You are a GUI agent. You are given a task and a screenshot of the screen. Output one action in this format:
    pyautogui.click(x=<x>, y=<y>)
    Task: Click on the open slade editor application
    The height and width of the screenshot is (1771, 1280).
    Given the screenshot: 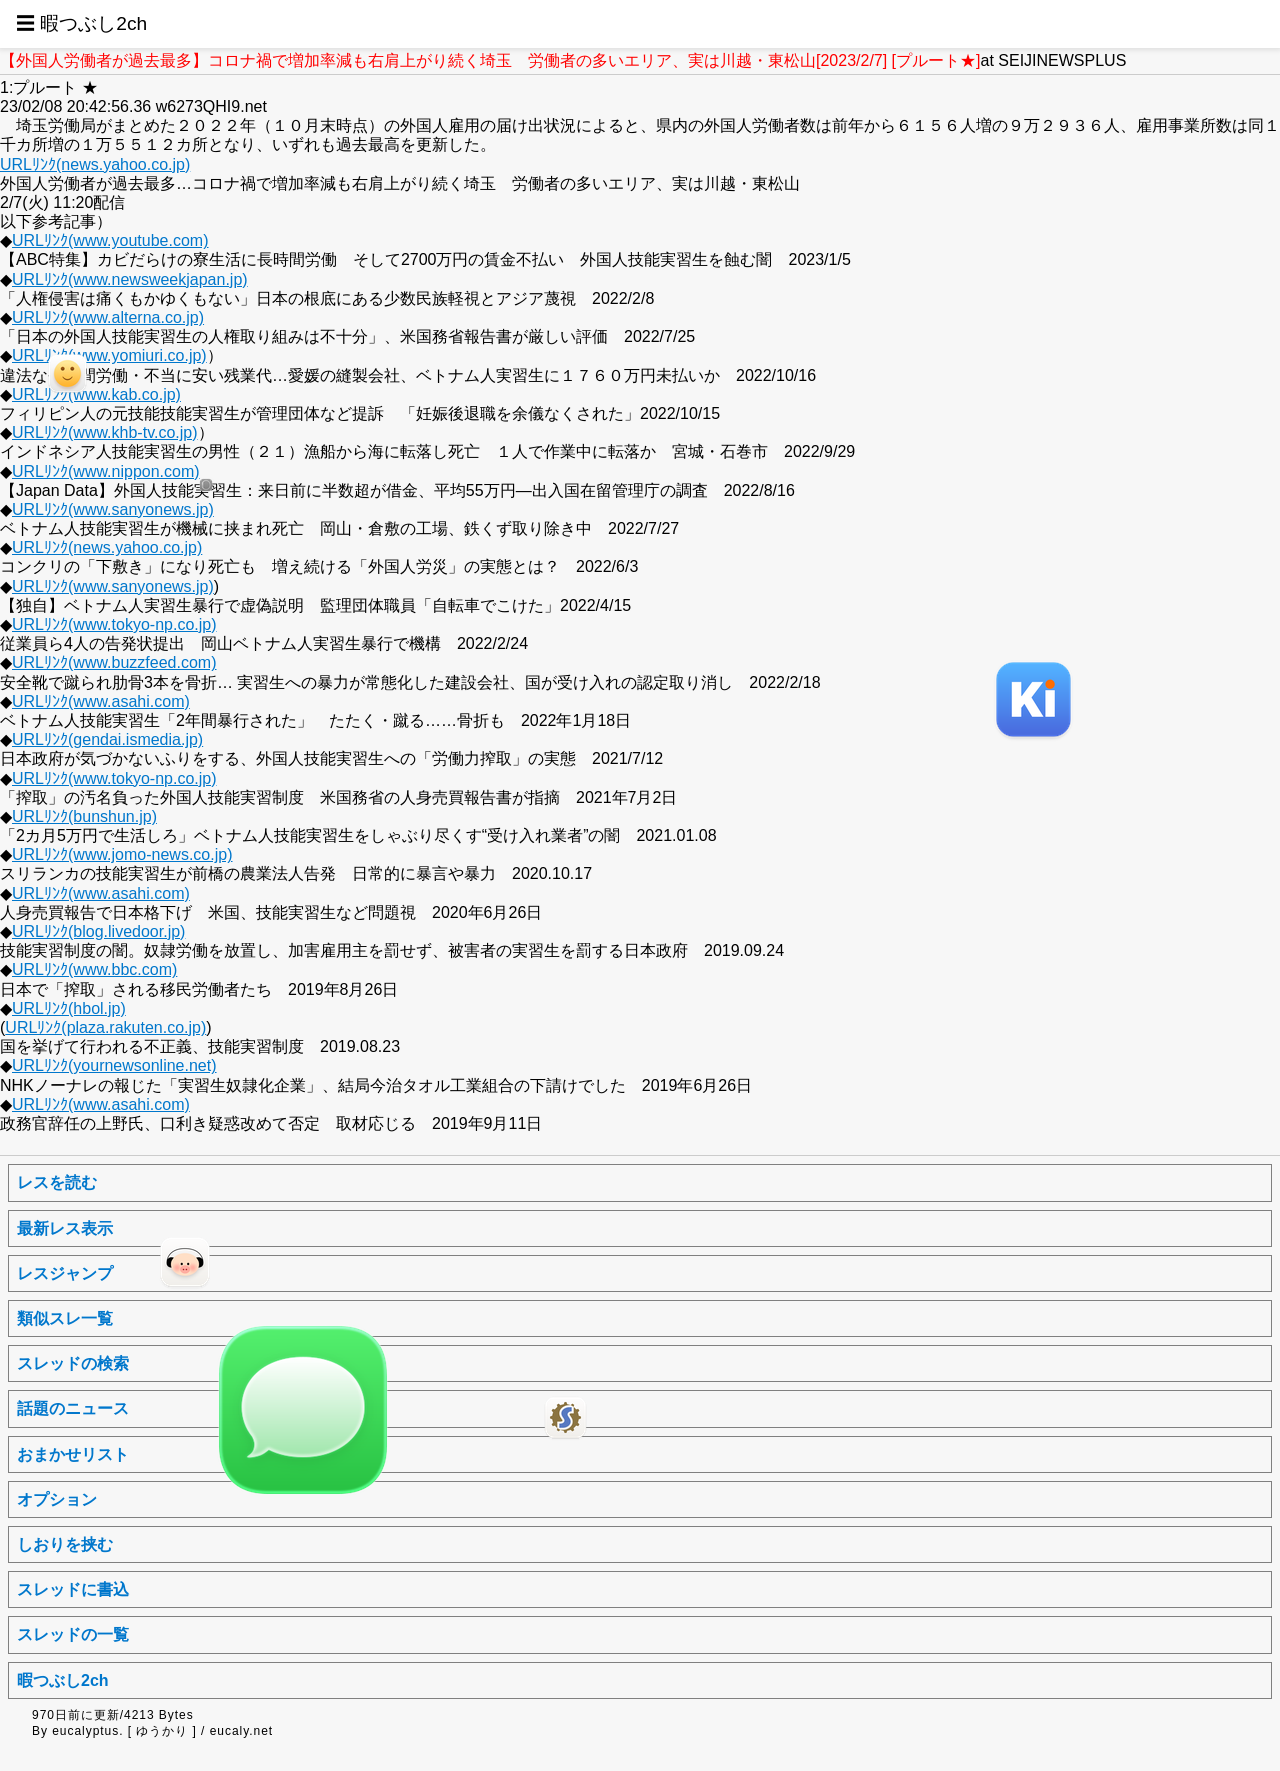 What is the action you would take?
    pyautogui.click(x=565, y=1417)
    